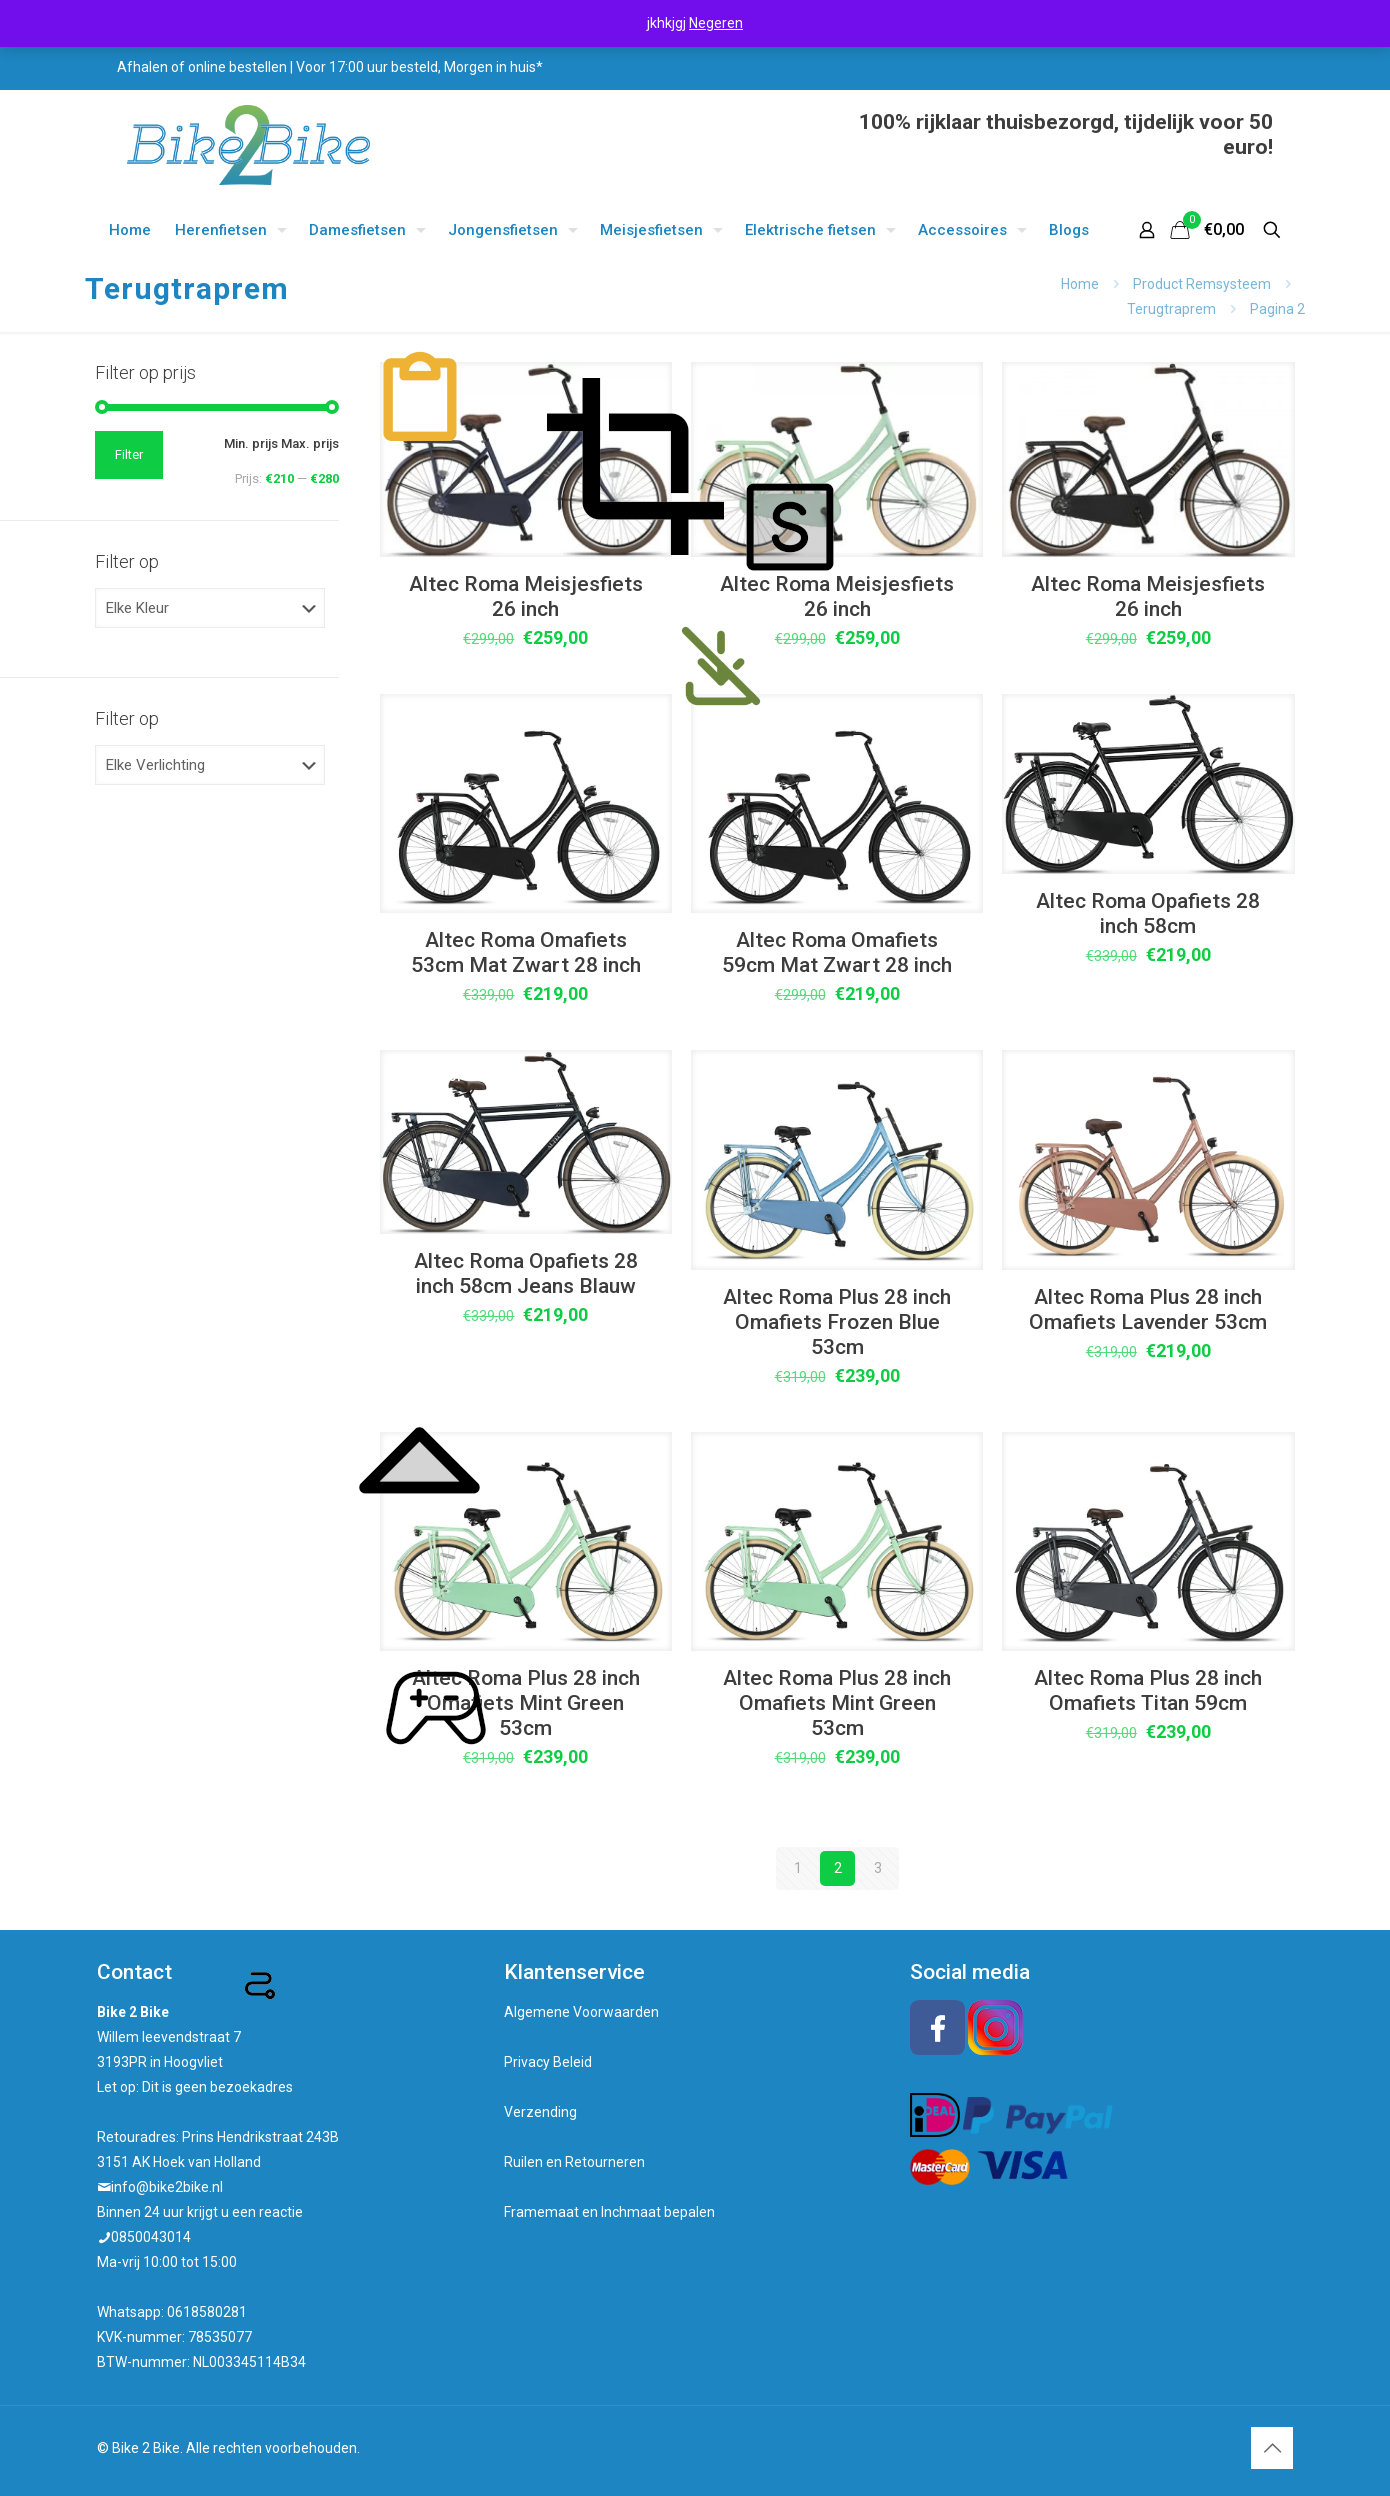  Describe the element at coordinates (635, 466) in the screenshot. I see `crop an image or photo` at that location.